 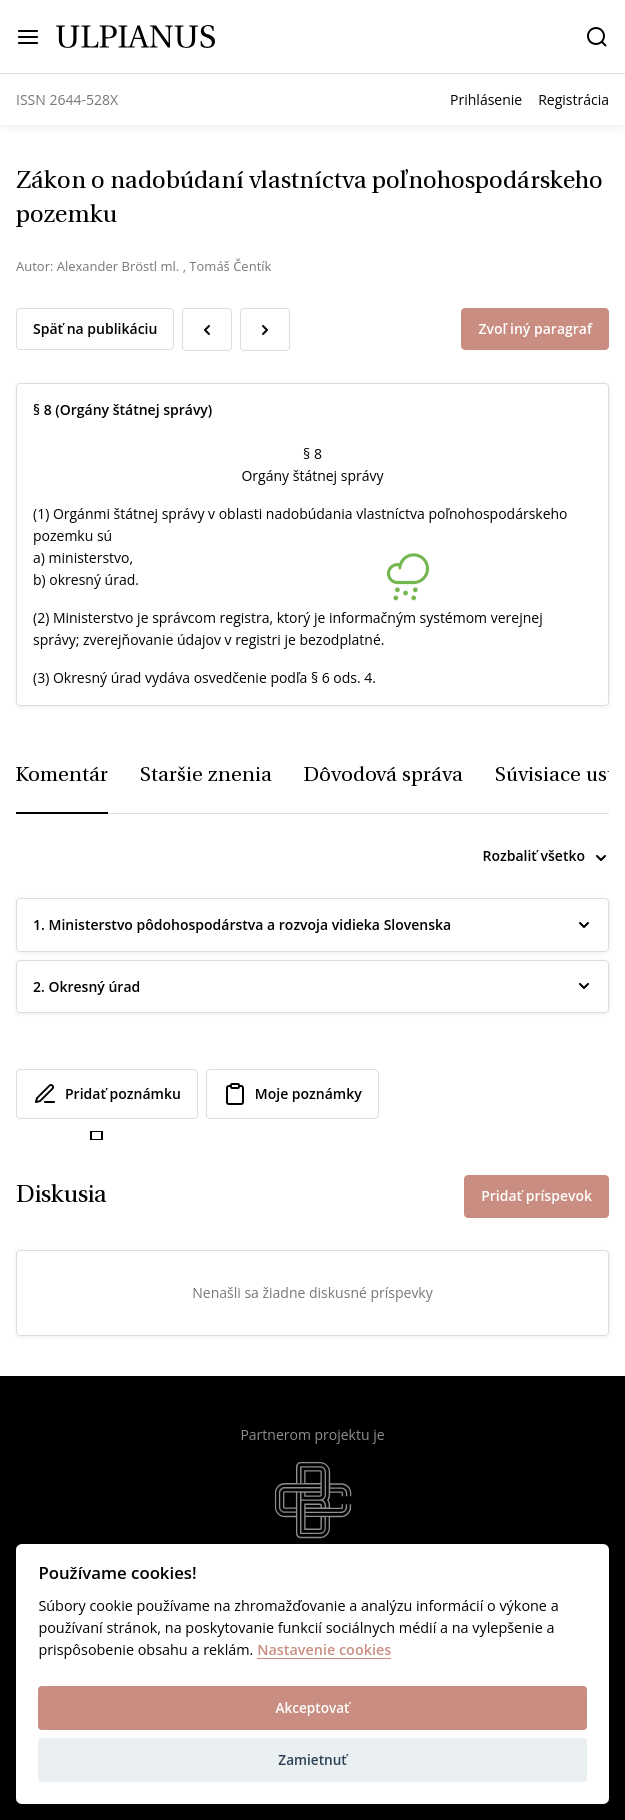 I want to click on indicates snowy weather conditions, so click(x=408, y=576).